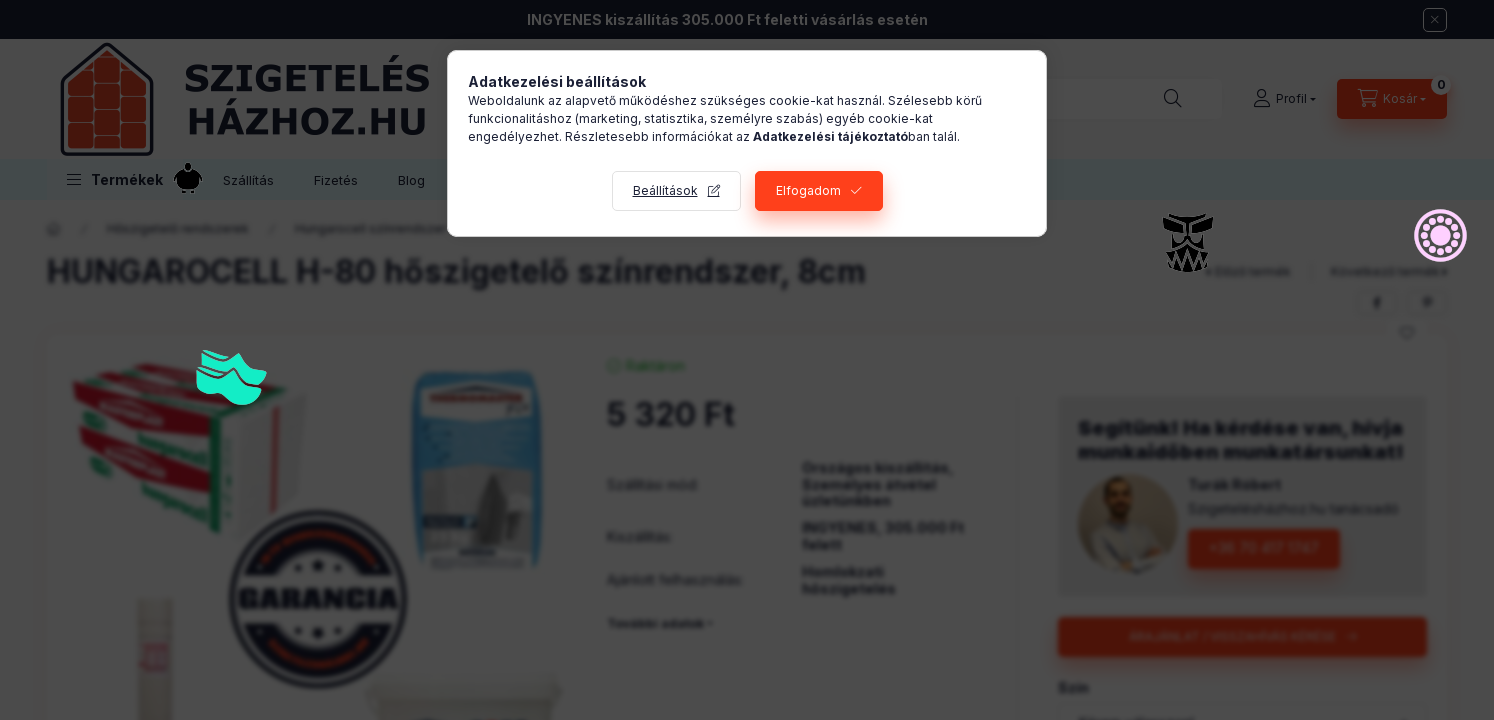 This screenshot has height=720, width=1494. What do you see at coordinates (1187, 242) in the screenshot?
I see `select tribal or tiki-themed content` at bounding box center [1187, 242].